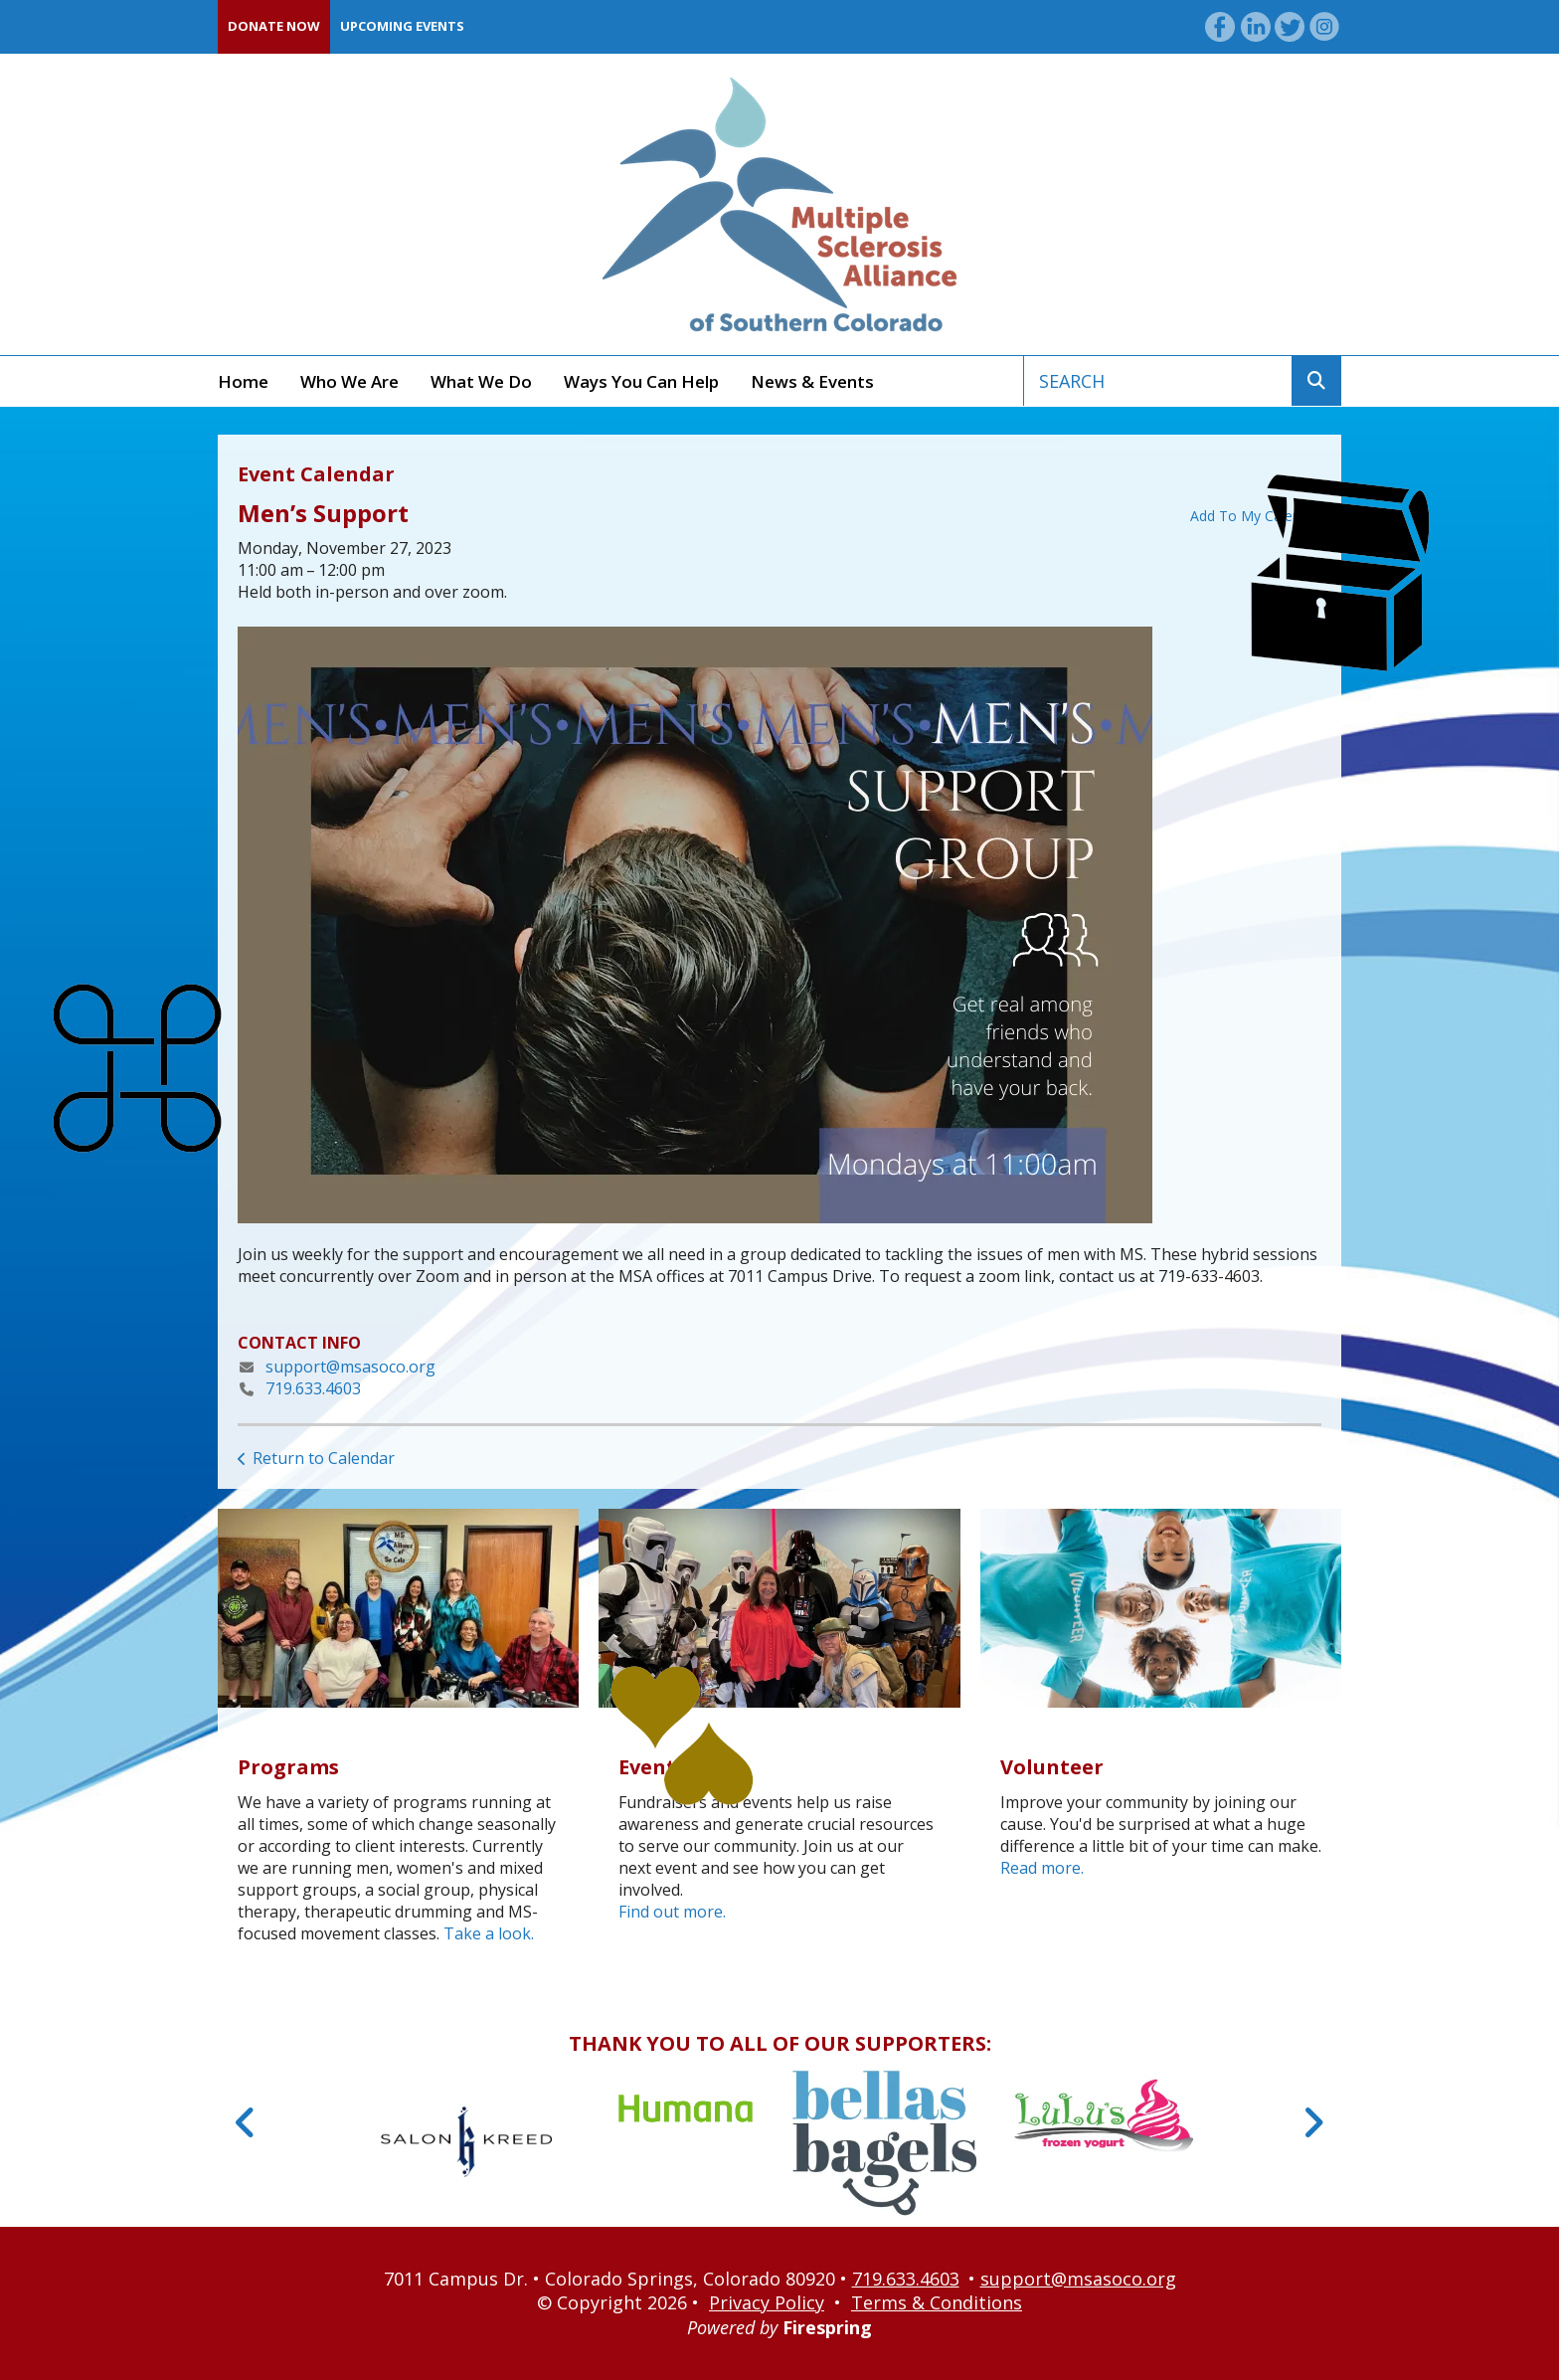 The width and height of the screenshot is (1559, 2380). Describe the element at coordinates (682, 1736) in the screenshot. I see `toggle between like and dislike` at that location.